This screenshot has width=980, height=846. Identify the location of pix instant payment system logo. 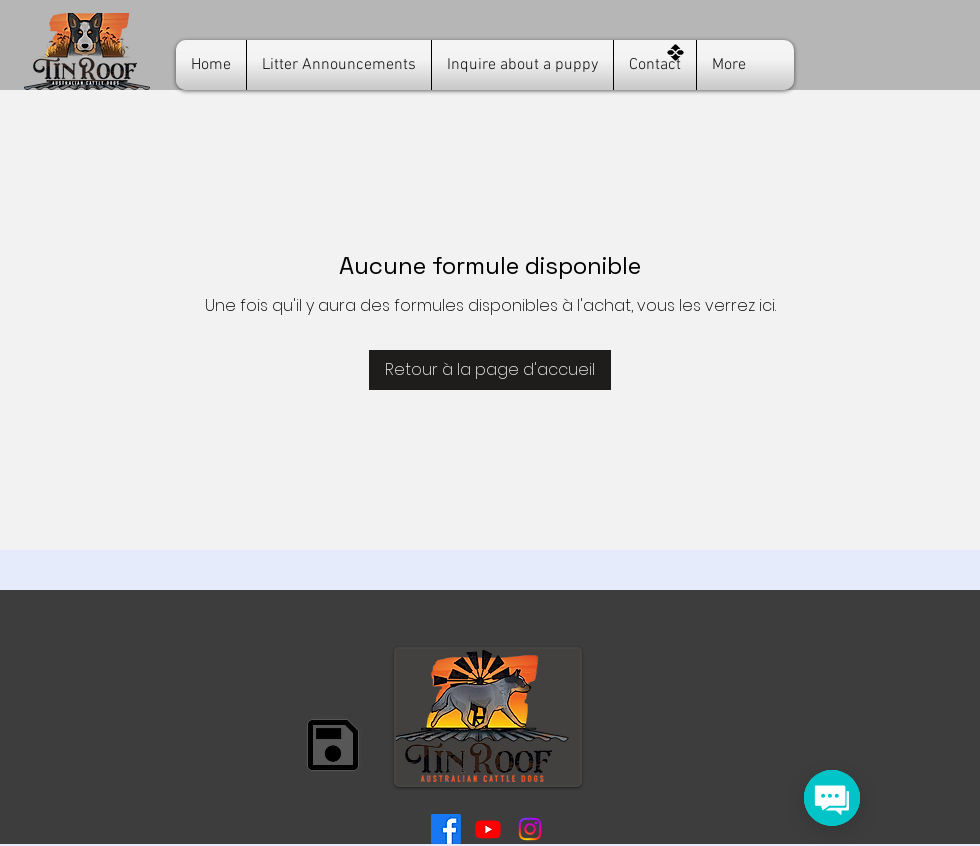
(675, 52).